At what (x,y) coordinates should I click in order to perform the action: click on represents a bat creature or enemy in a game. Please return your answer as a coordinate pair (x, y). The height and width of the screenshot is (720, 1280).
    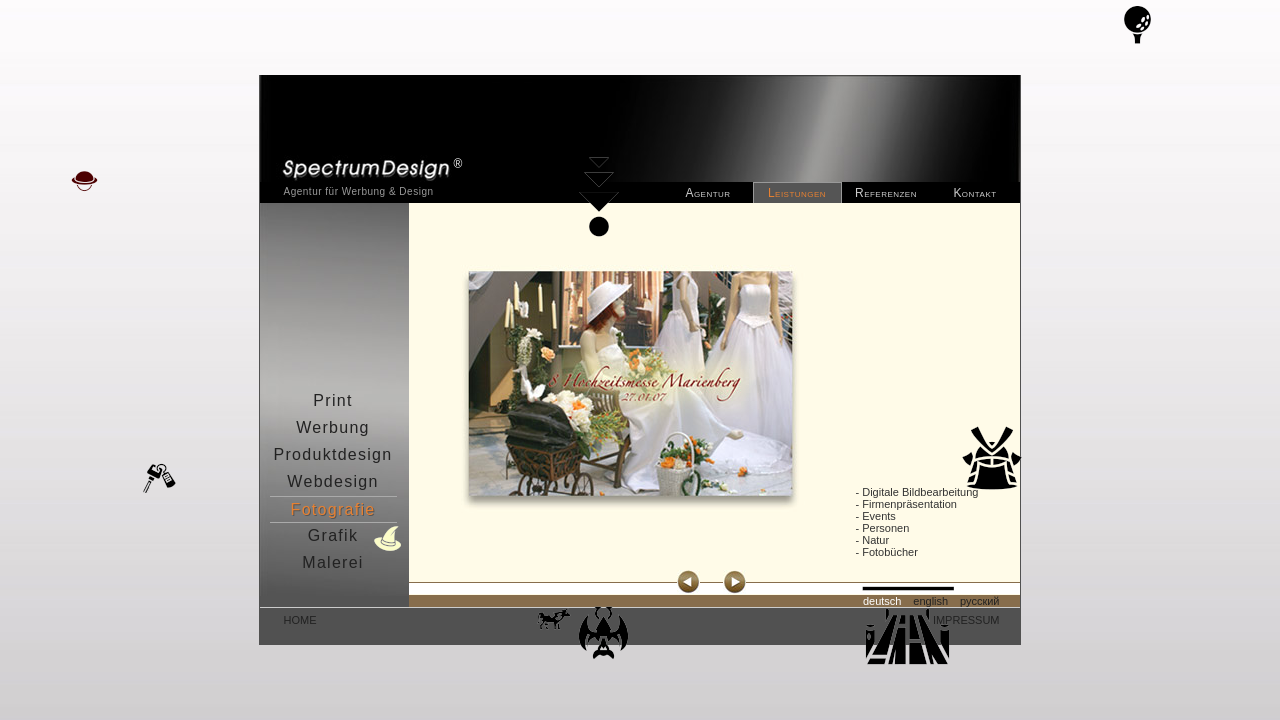
    Looking at the image, I should click on (603, 633).